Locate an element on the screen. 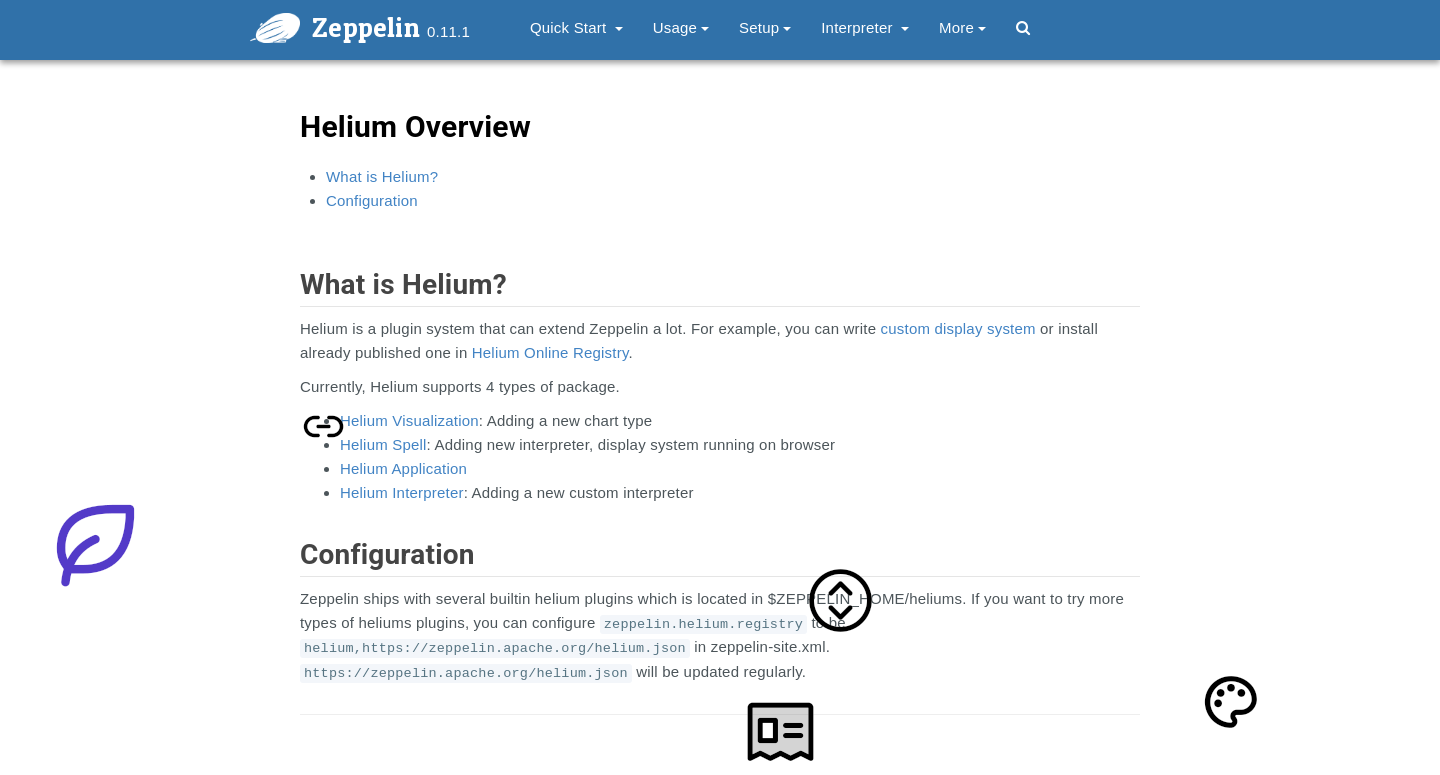 The height and width of the screenshot is (775, 1440). copy or share a link is located at coordinates (323, 426).